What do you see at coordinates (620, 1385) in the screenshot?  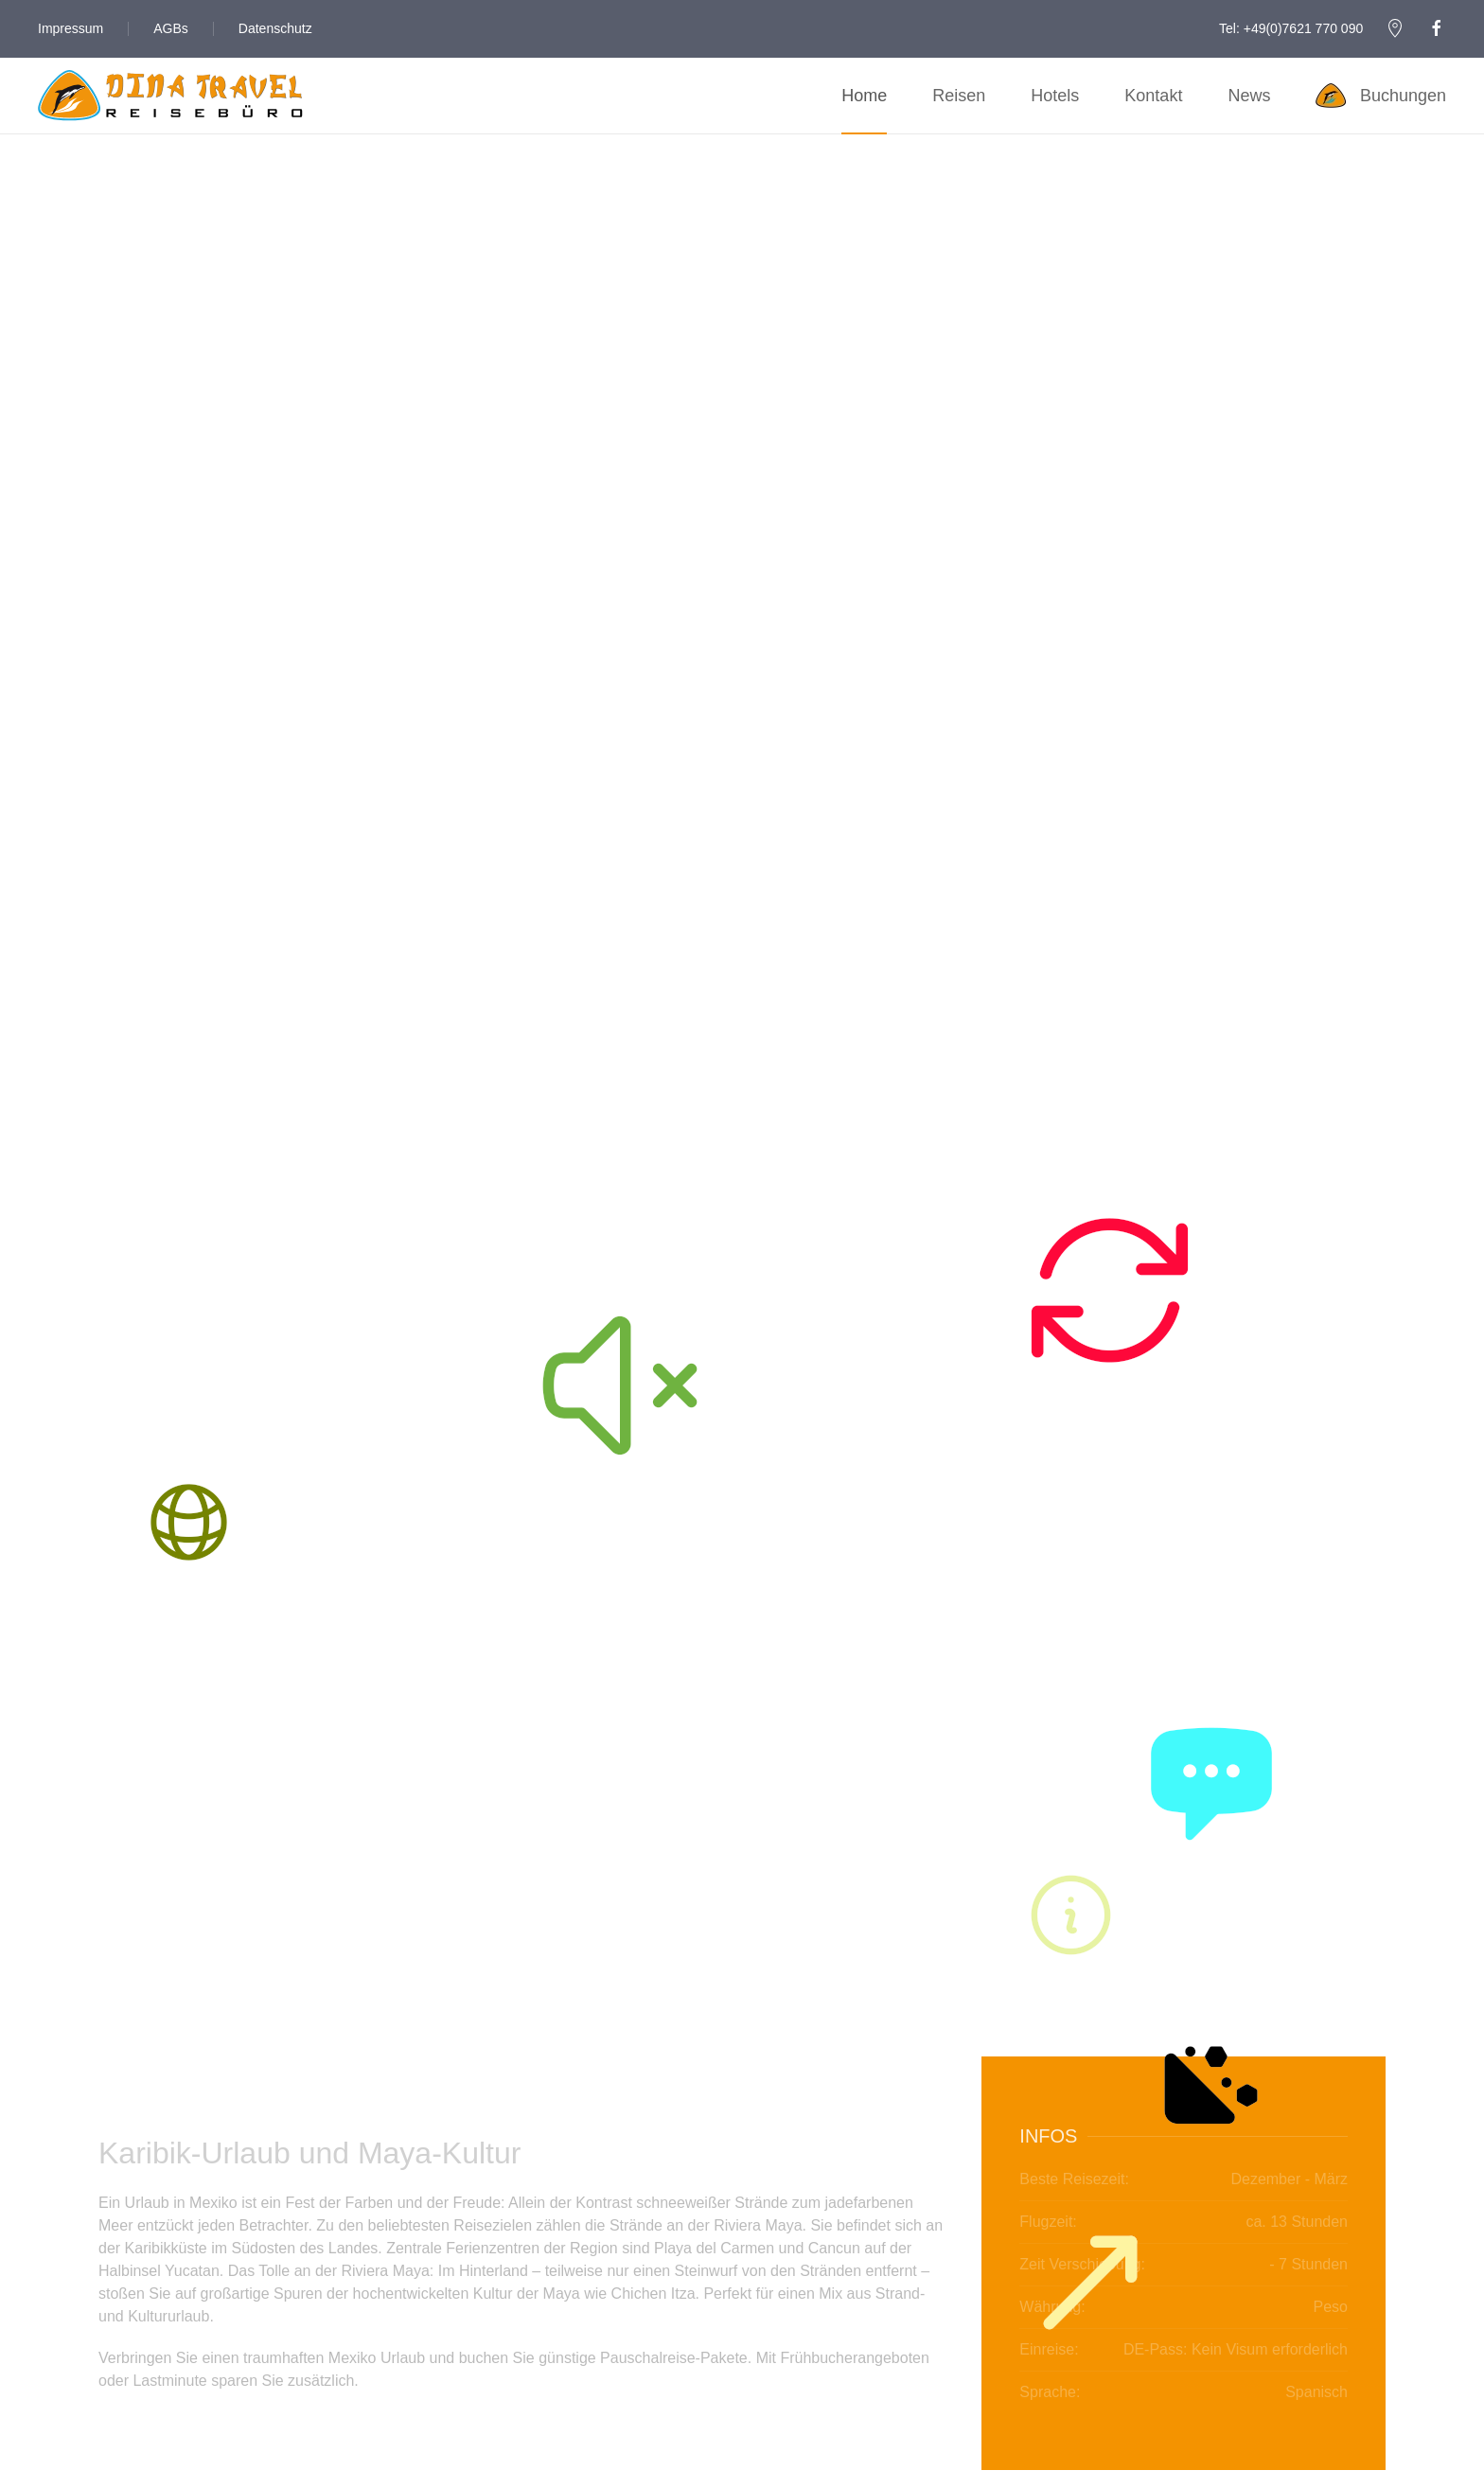 I see `mute audio or sound` at bounding box center [620, 1385].